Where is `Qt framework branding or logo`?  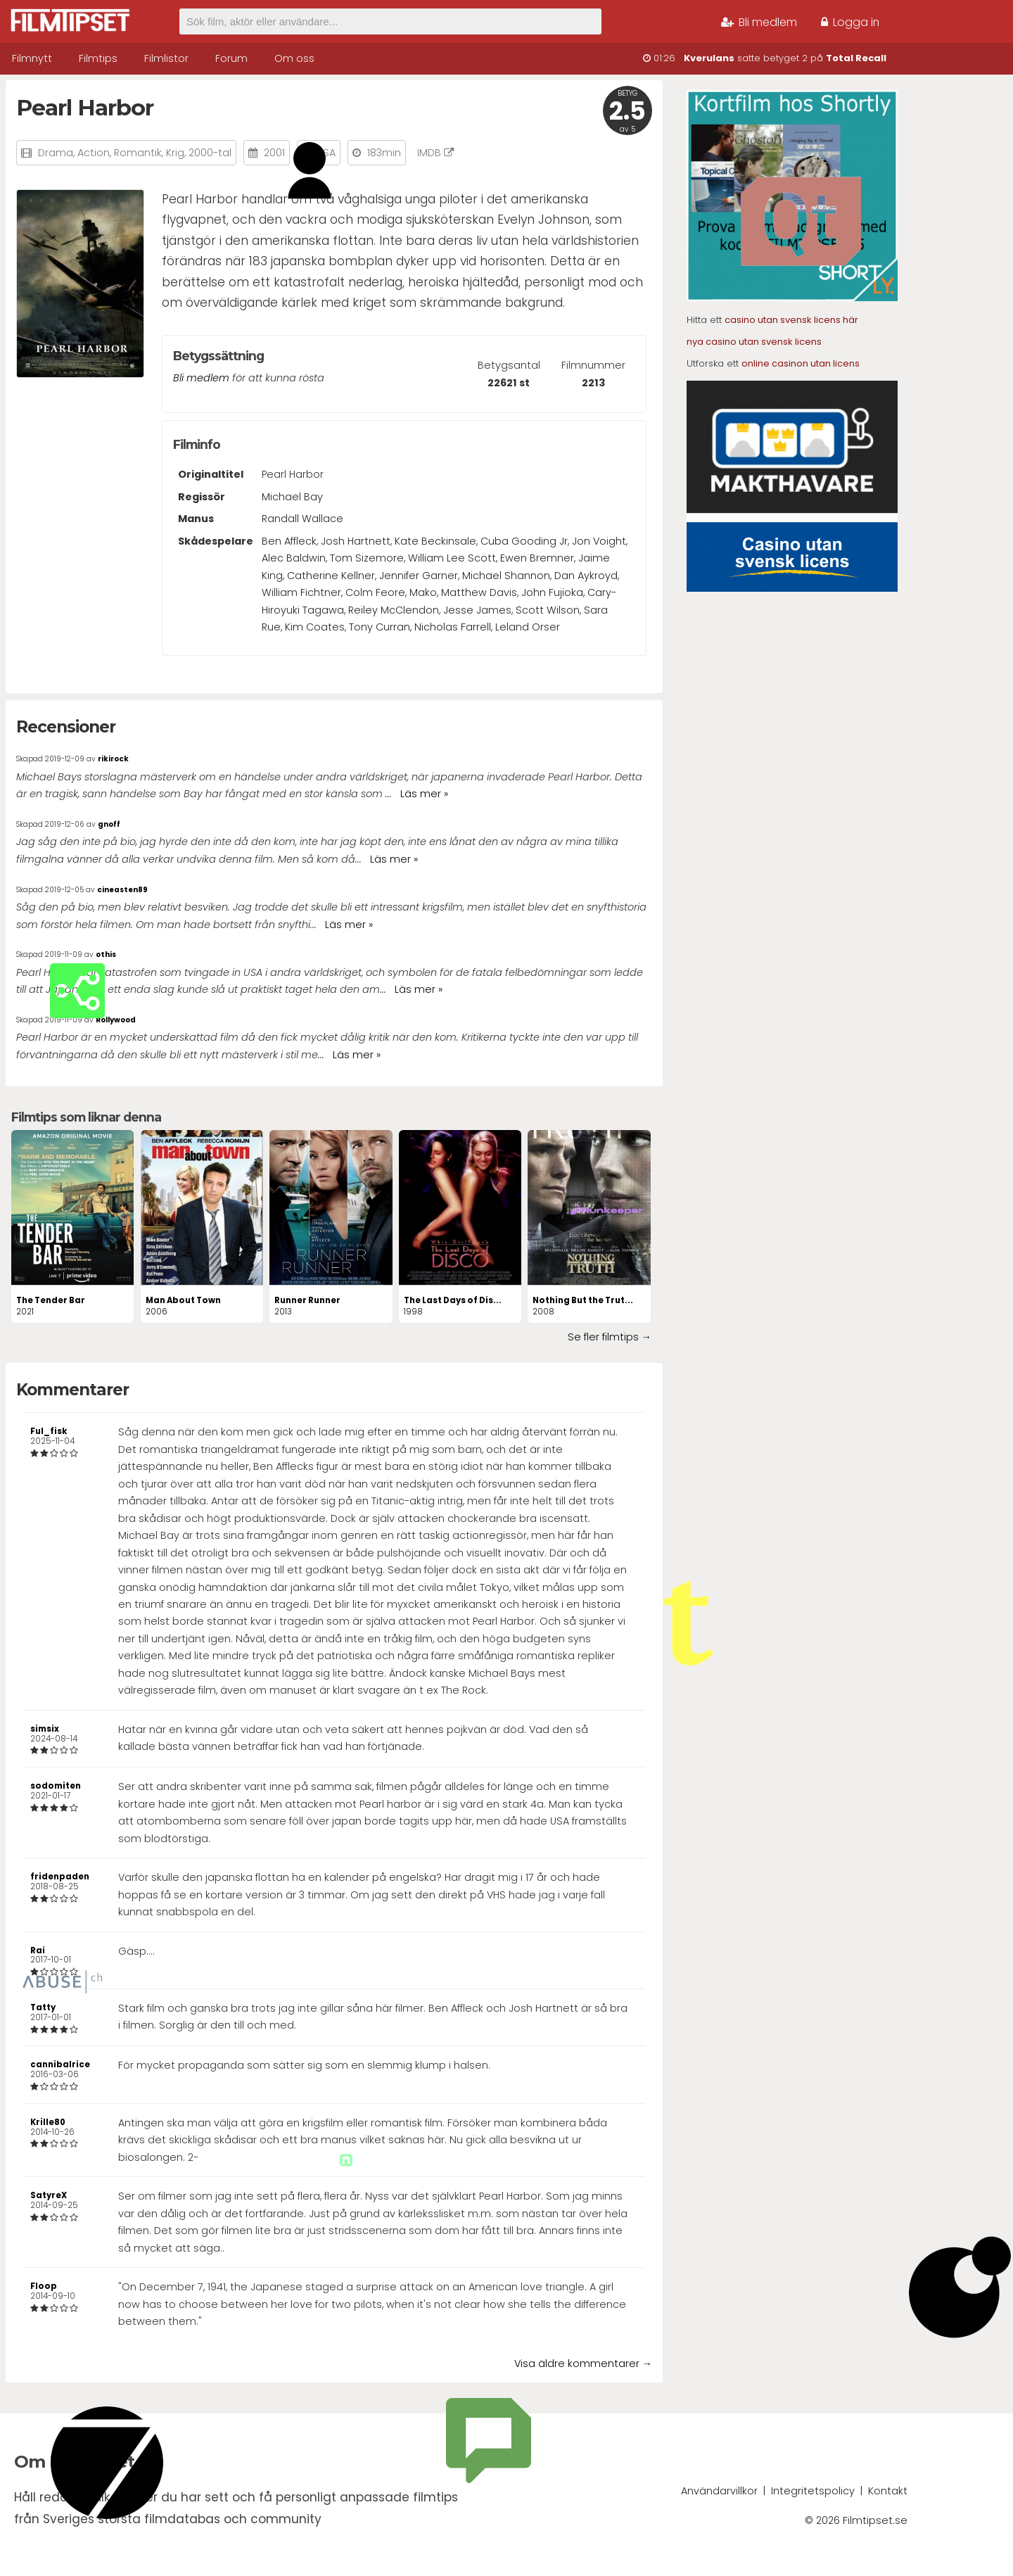 Qt framework branding or logo is located at coordinates (801, 221).